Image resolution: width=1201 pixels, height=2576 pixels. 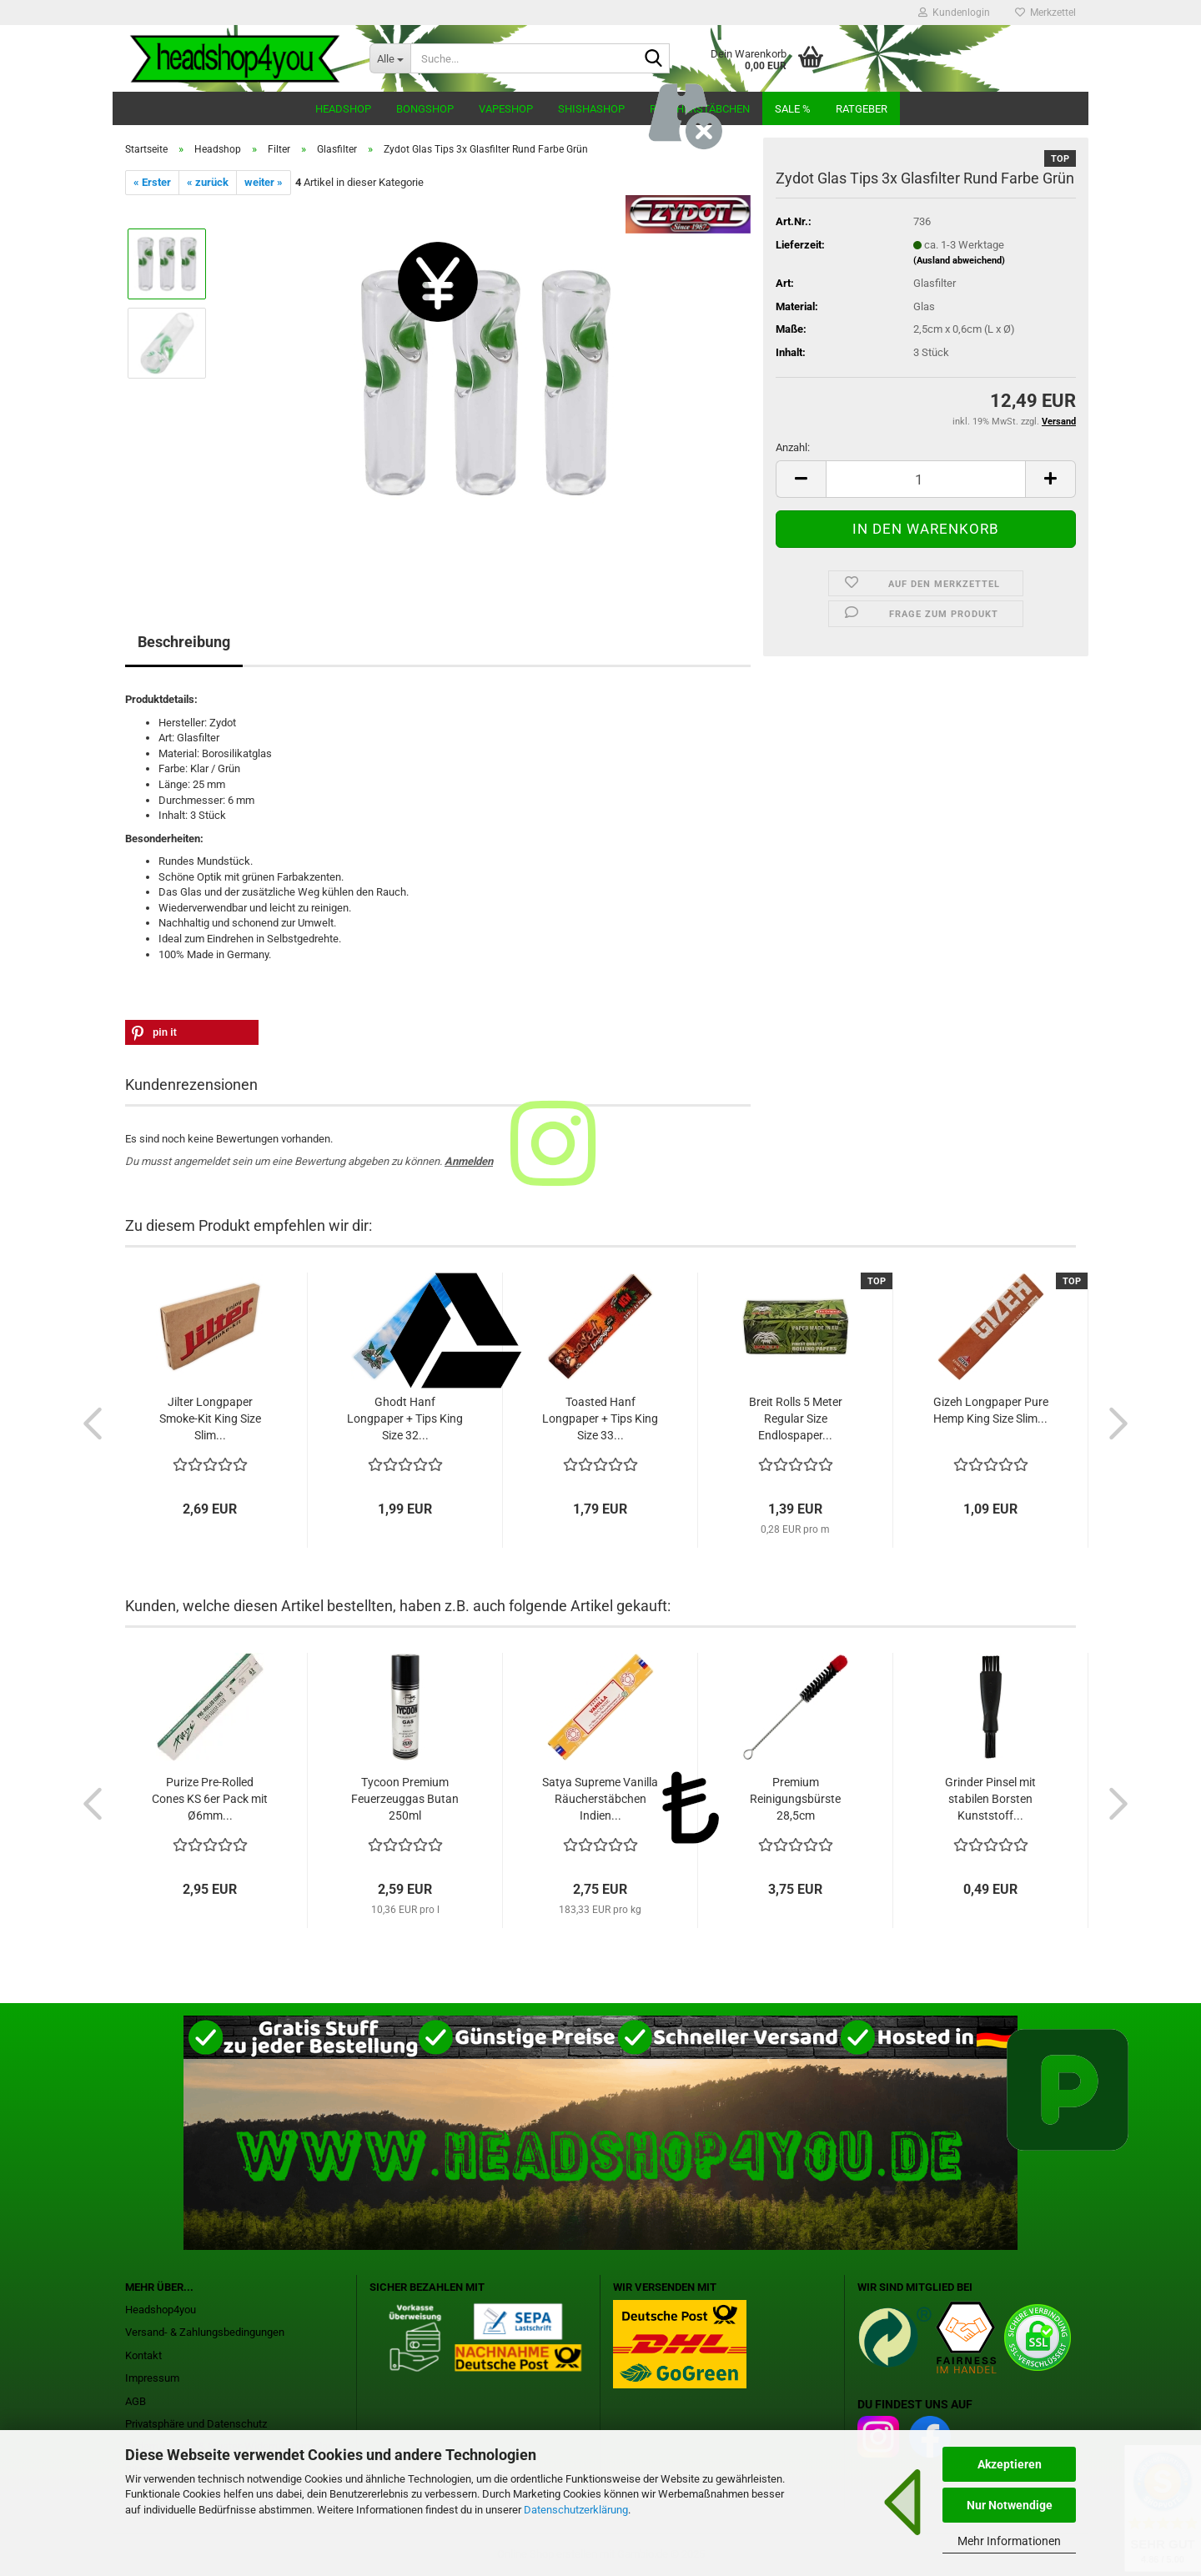 I want to click on open the Instagram app, so click(x=553, y=1143).